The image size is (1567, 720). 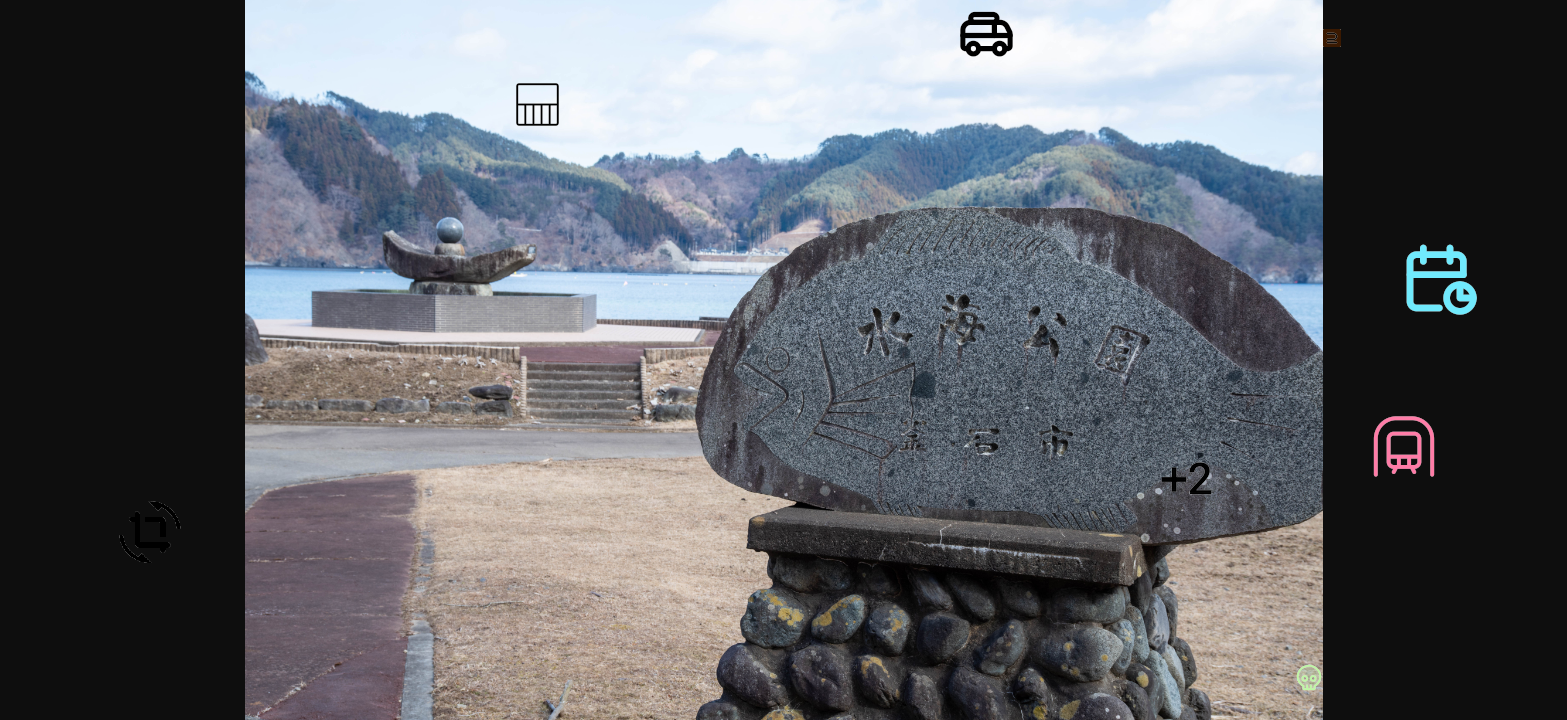 I want to click on toggle bottom panel visibility, so click(x=537, y=104).